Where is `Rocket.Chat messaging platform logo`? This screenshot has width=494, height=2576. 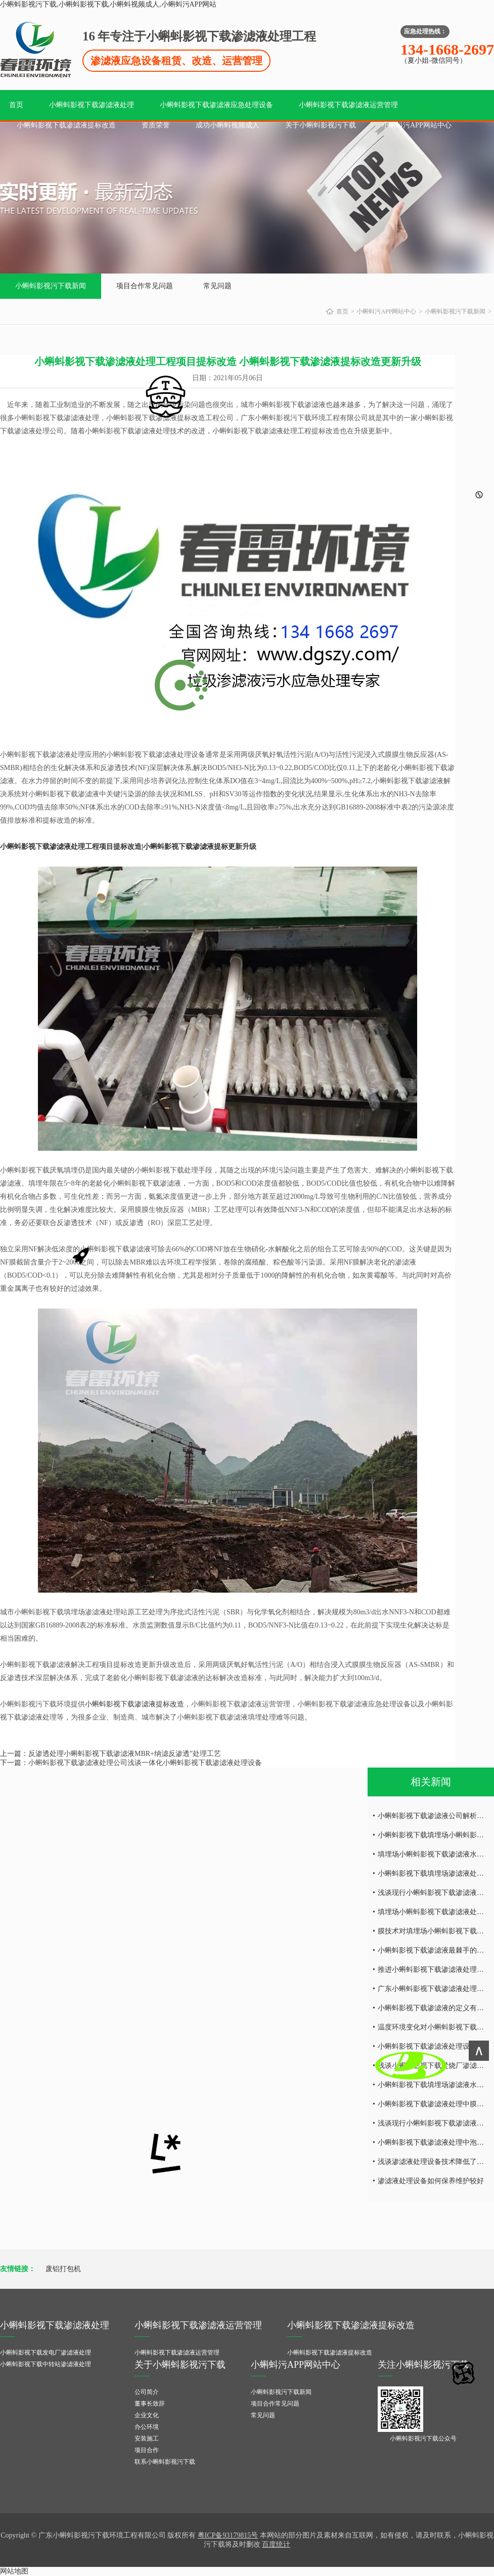
Rocket.Chat messaging platform logo is located at coordinates (80, 1256).